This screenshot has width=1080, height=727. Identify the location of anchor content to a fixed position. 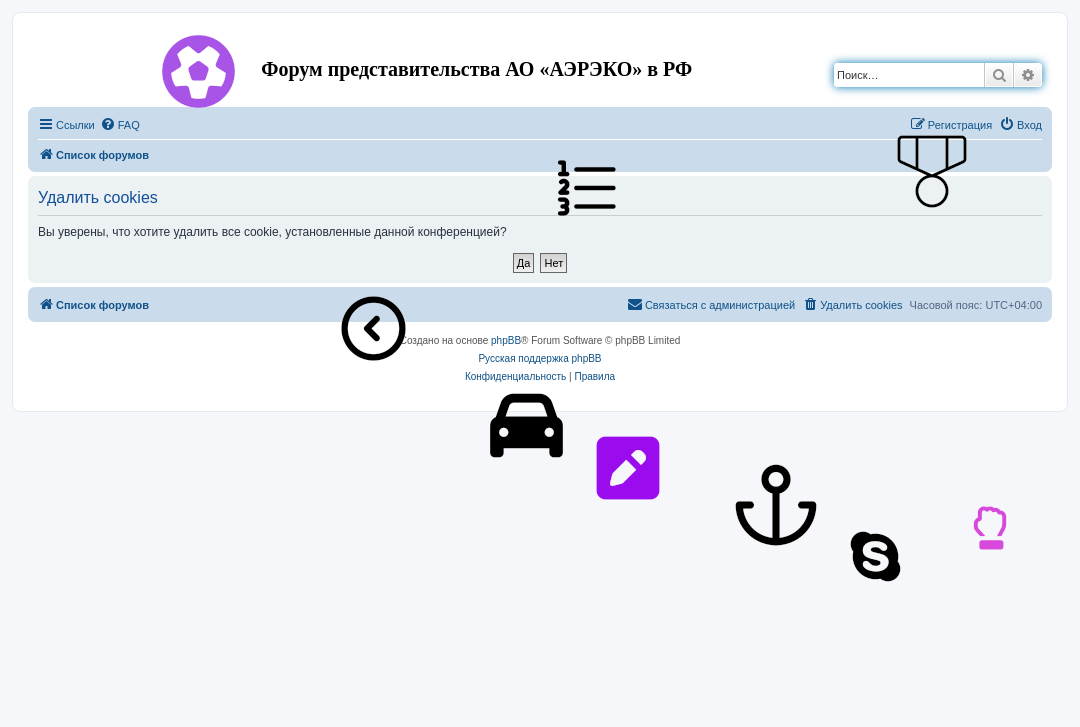
(776, 505).